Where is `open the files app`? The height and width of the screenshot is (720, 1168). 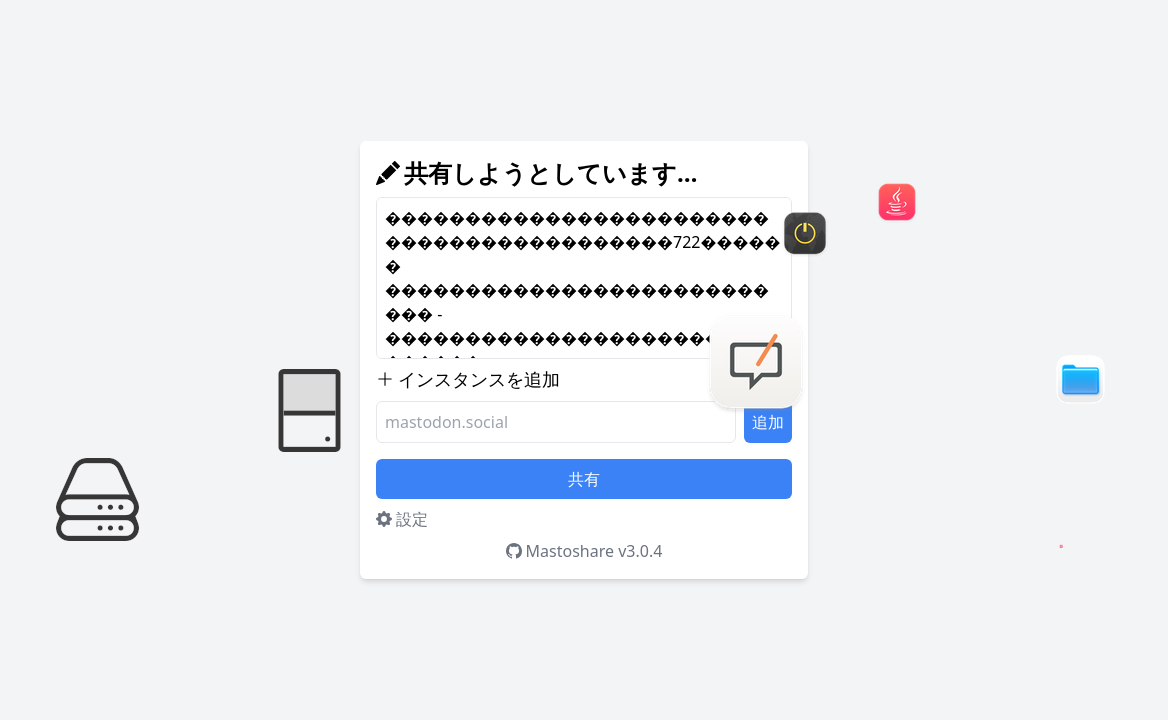
open the files app is located at coordinates (1080, 379).